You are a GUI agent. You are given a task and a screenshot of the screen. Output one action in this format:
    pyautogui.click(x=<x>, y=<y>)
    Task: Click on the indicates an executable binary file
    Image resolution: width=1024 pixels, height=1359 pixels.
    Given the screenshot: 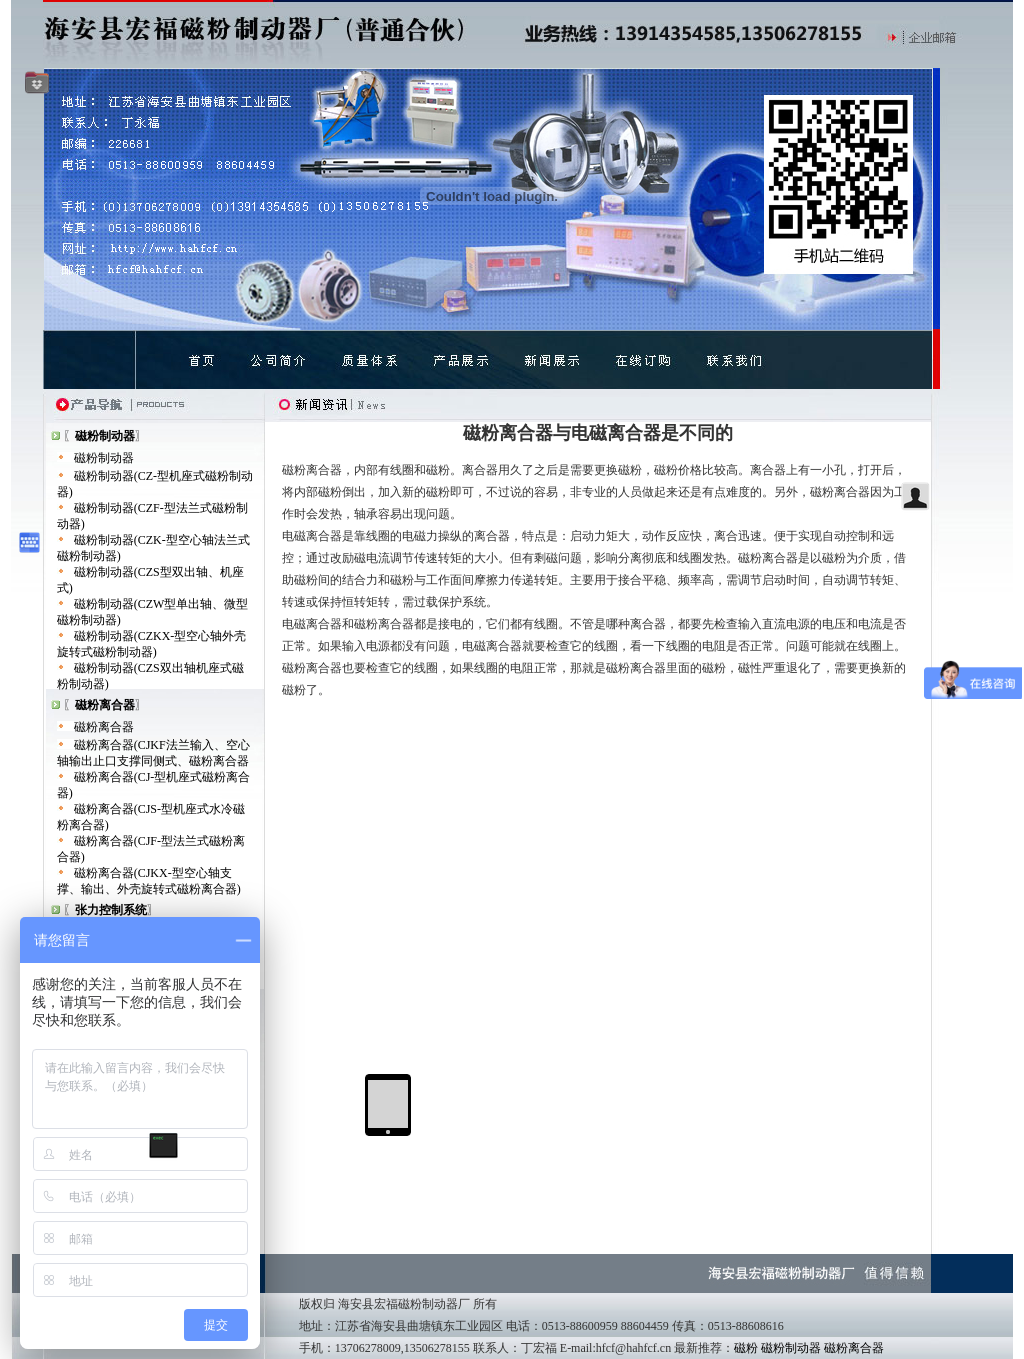 What is the action you would take?
    pyautogui.click(x=163, y=1145)
    